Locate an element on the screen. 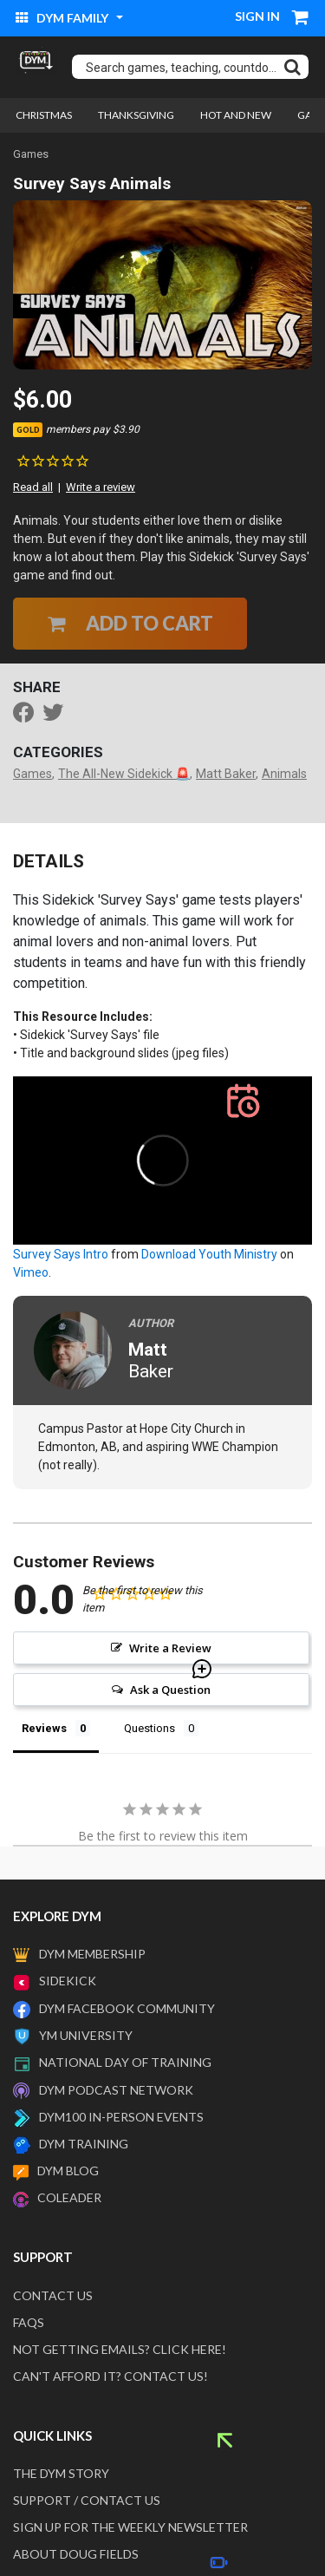 The image size is (325, 2576). schedule an event or appointment is located at coordinates (243, 1101).